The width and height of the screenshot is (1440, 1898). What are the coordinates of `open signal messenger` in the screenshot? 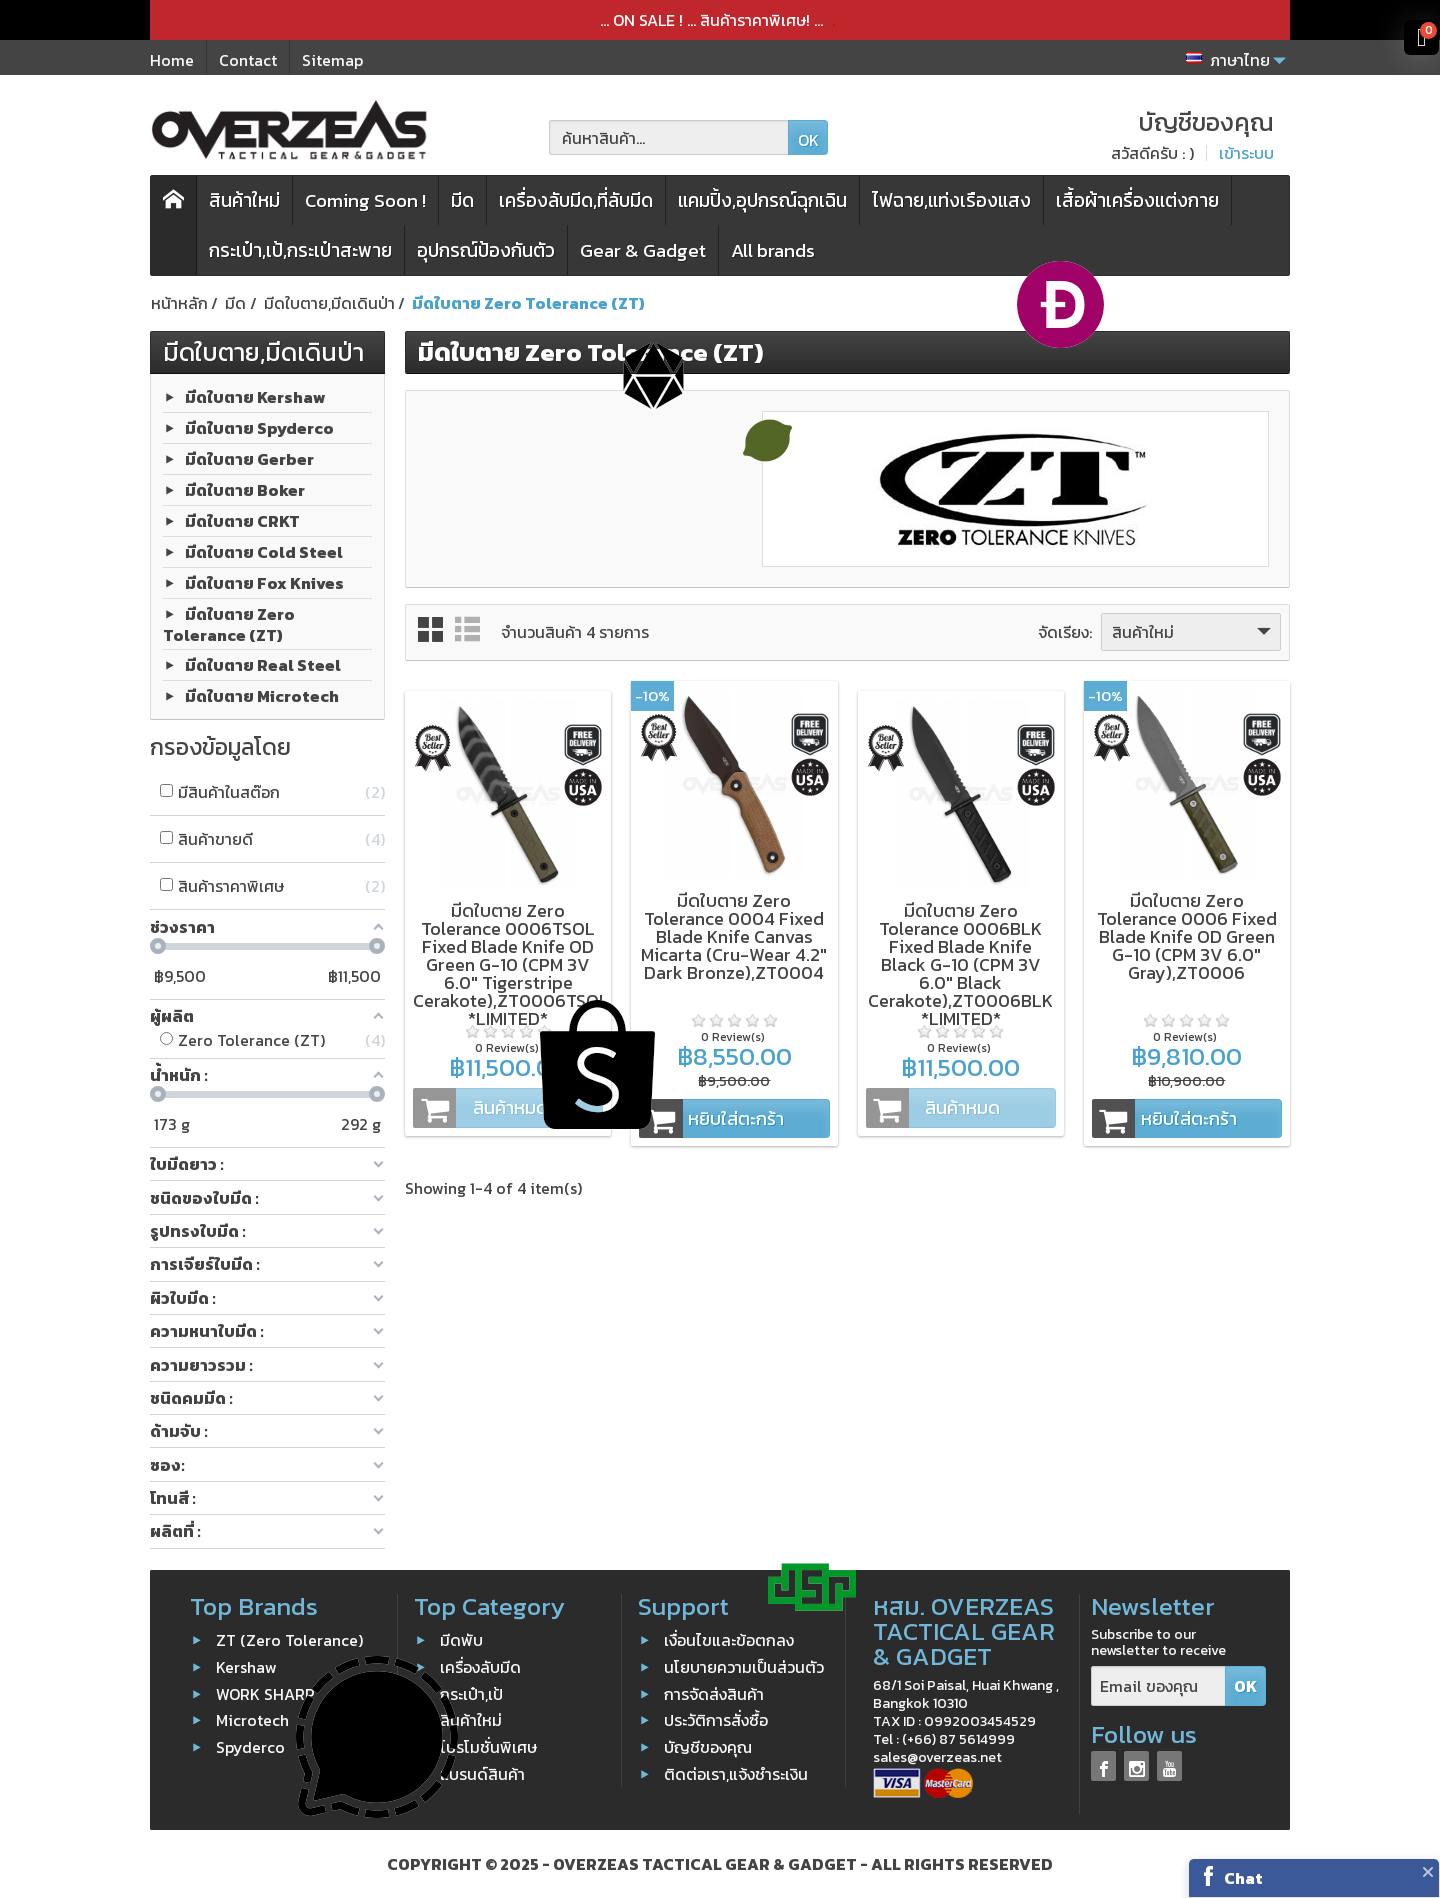 It's located at (377, 1737).